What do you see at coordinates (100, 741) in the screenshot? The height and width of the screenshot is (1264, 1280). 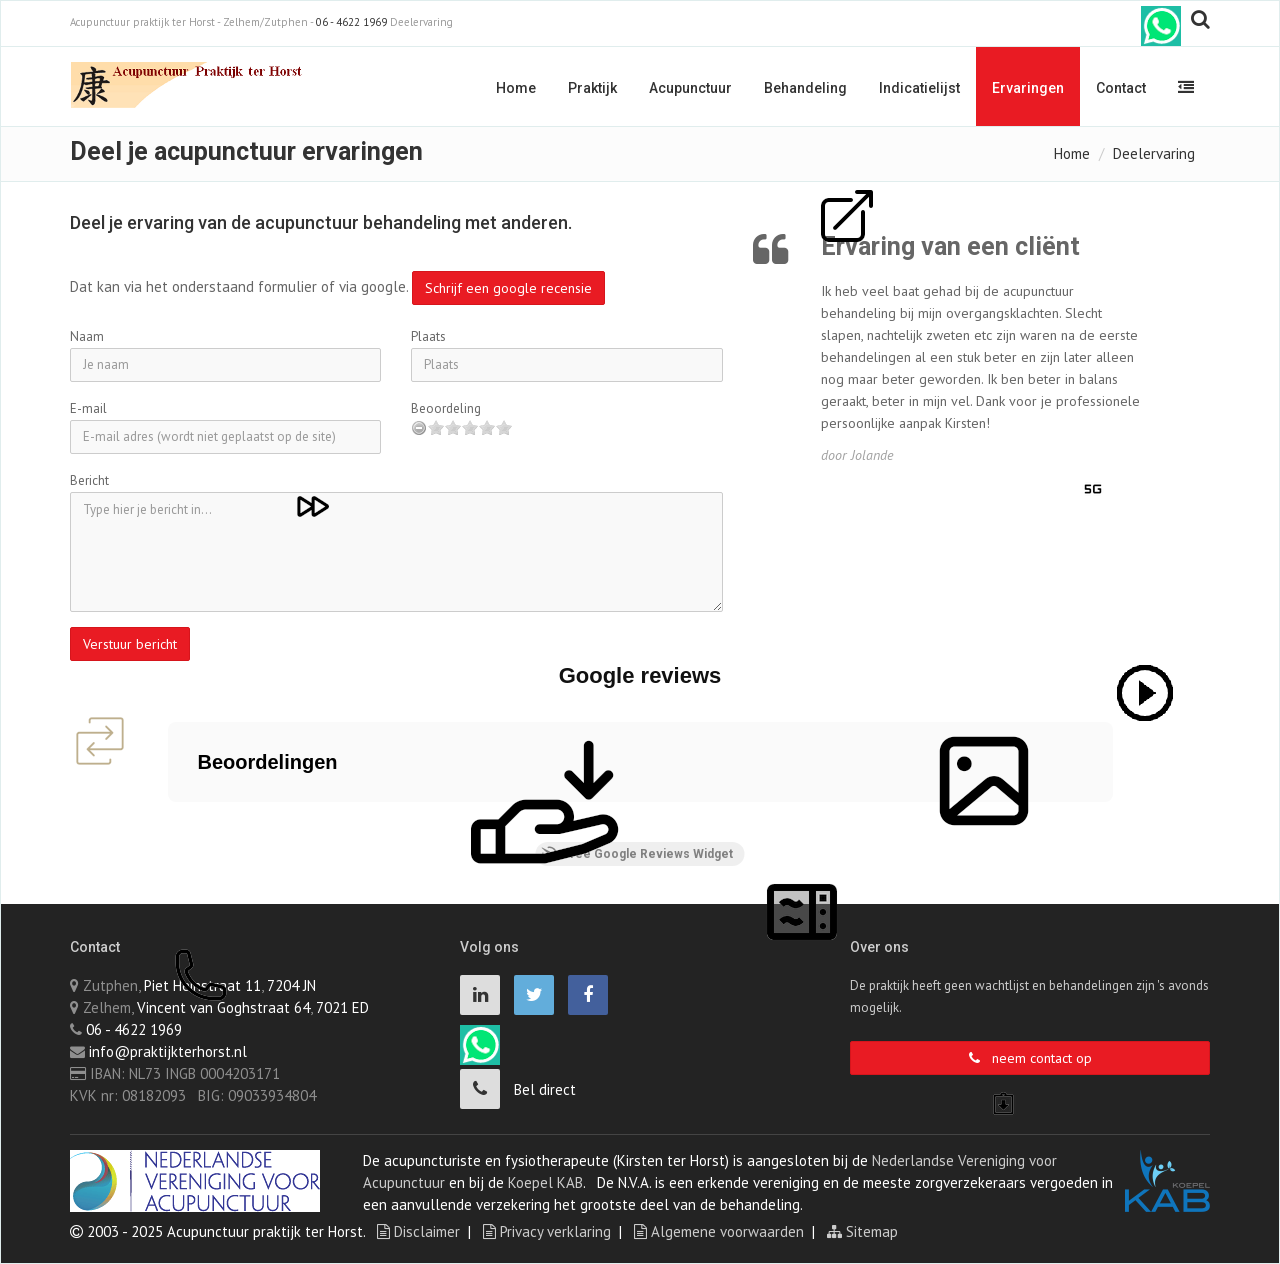 I see `swap or exchange items` at bounding box center [100, 741].